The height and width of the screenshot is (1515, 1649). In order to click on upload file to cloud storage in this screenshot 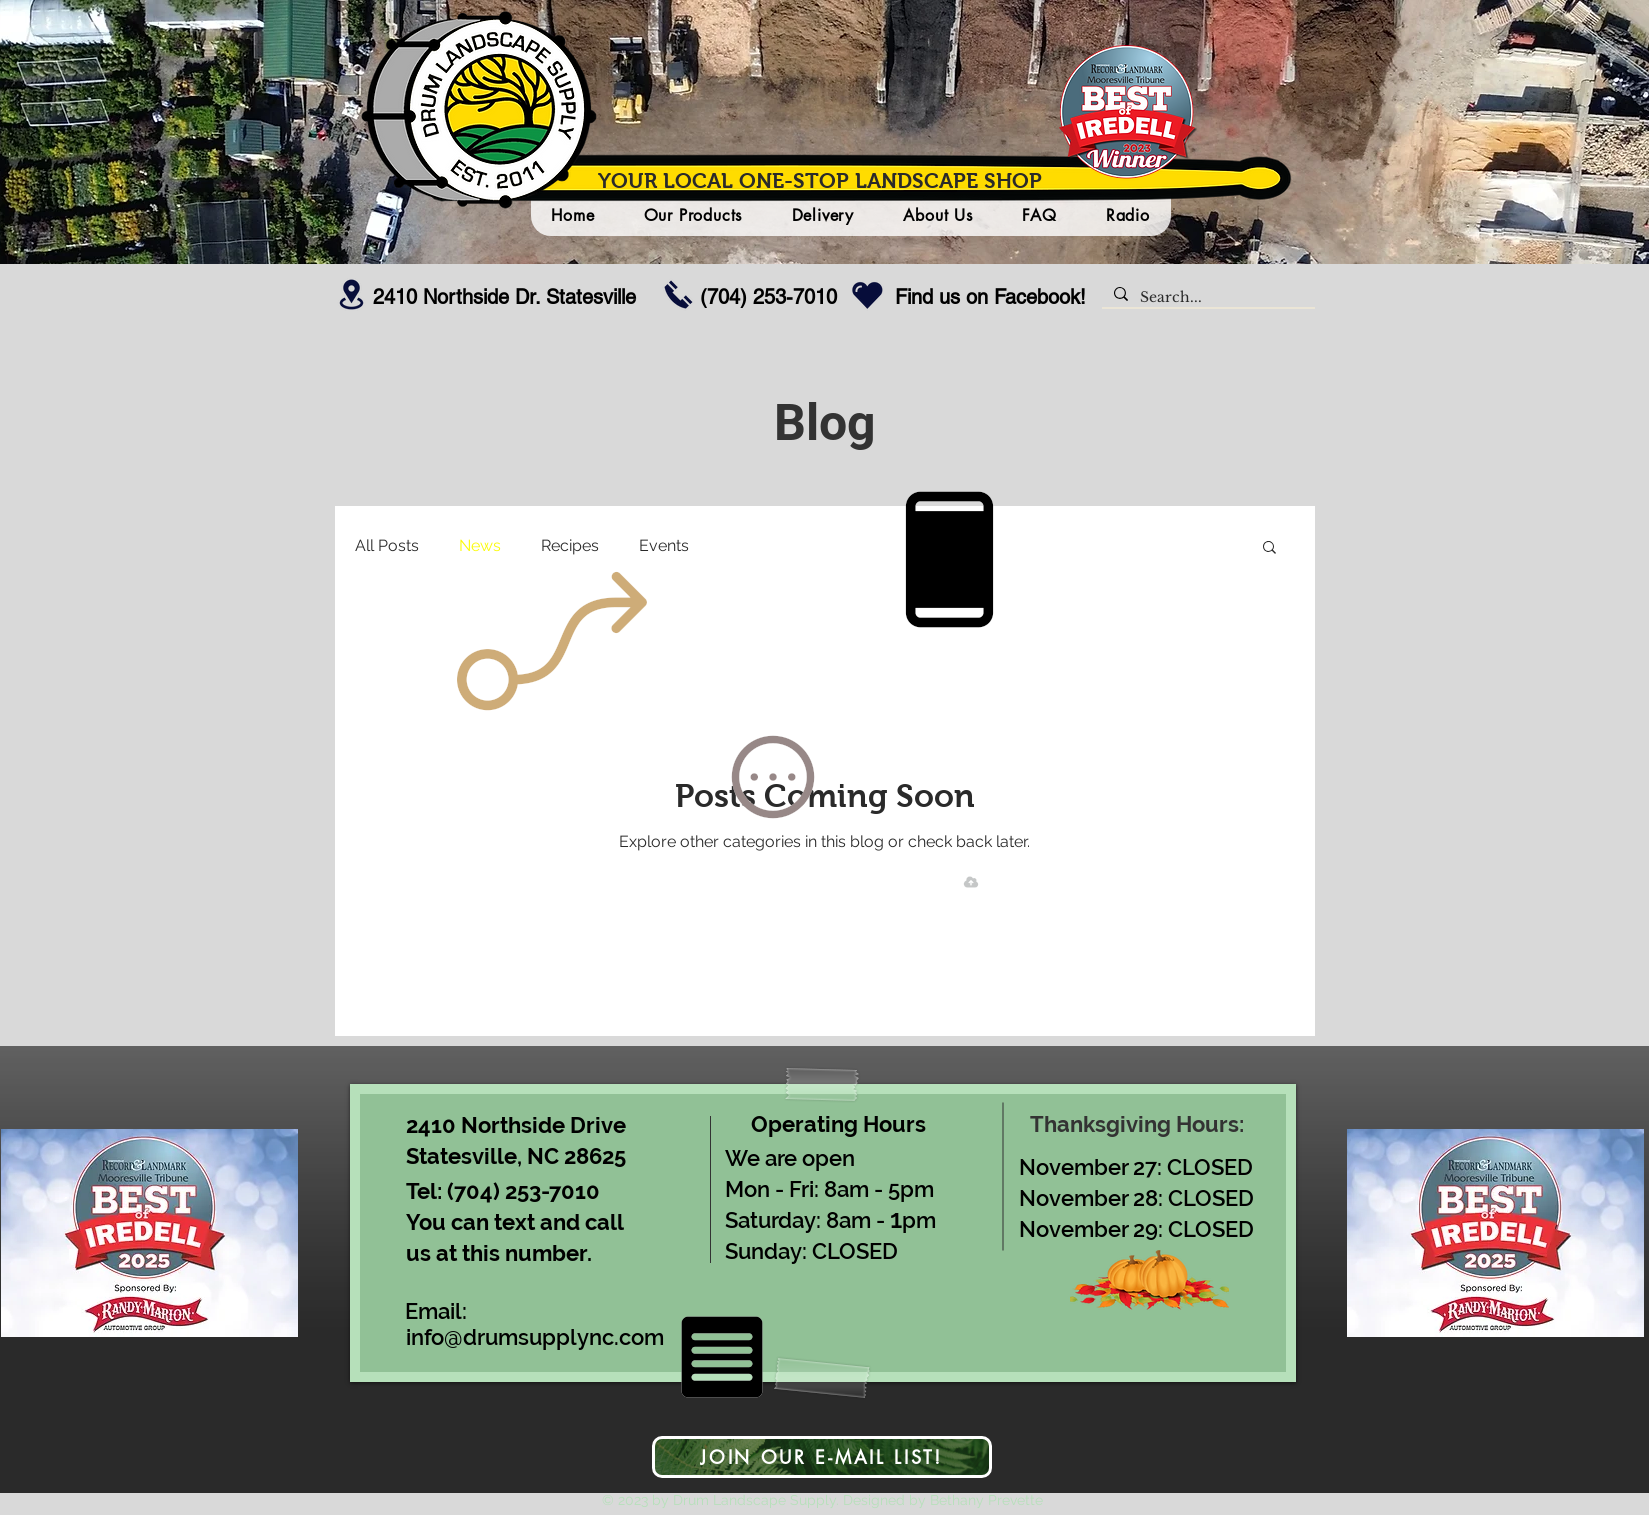, I will do `click(971, 882)`.